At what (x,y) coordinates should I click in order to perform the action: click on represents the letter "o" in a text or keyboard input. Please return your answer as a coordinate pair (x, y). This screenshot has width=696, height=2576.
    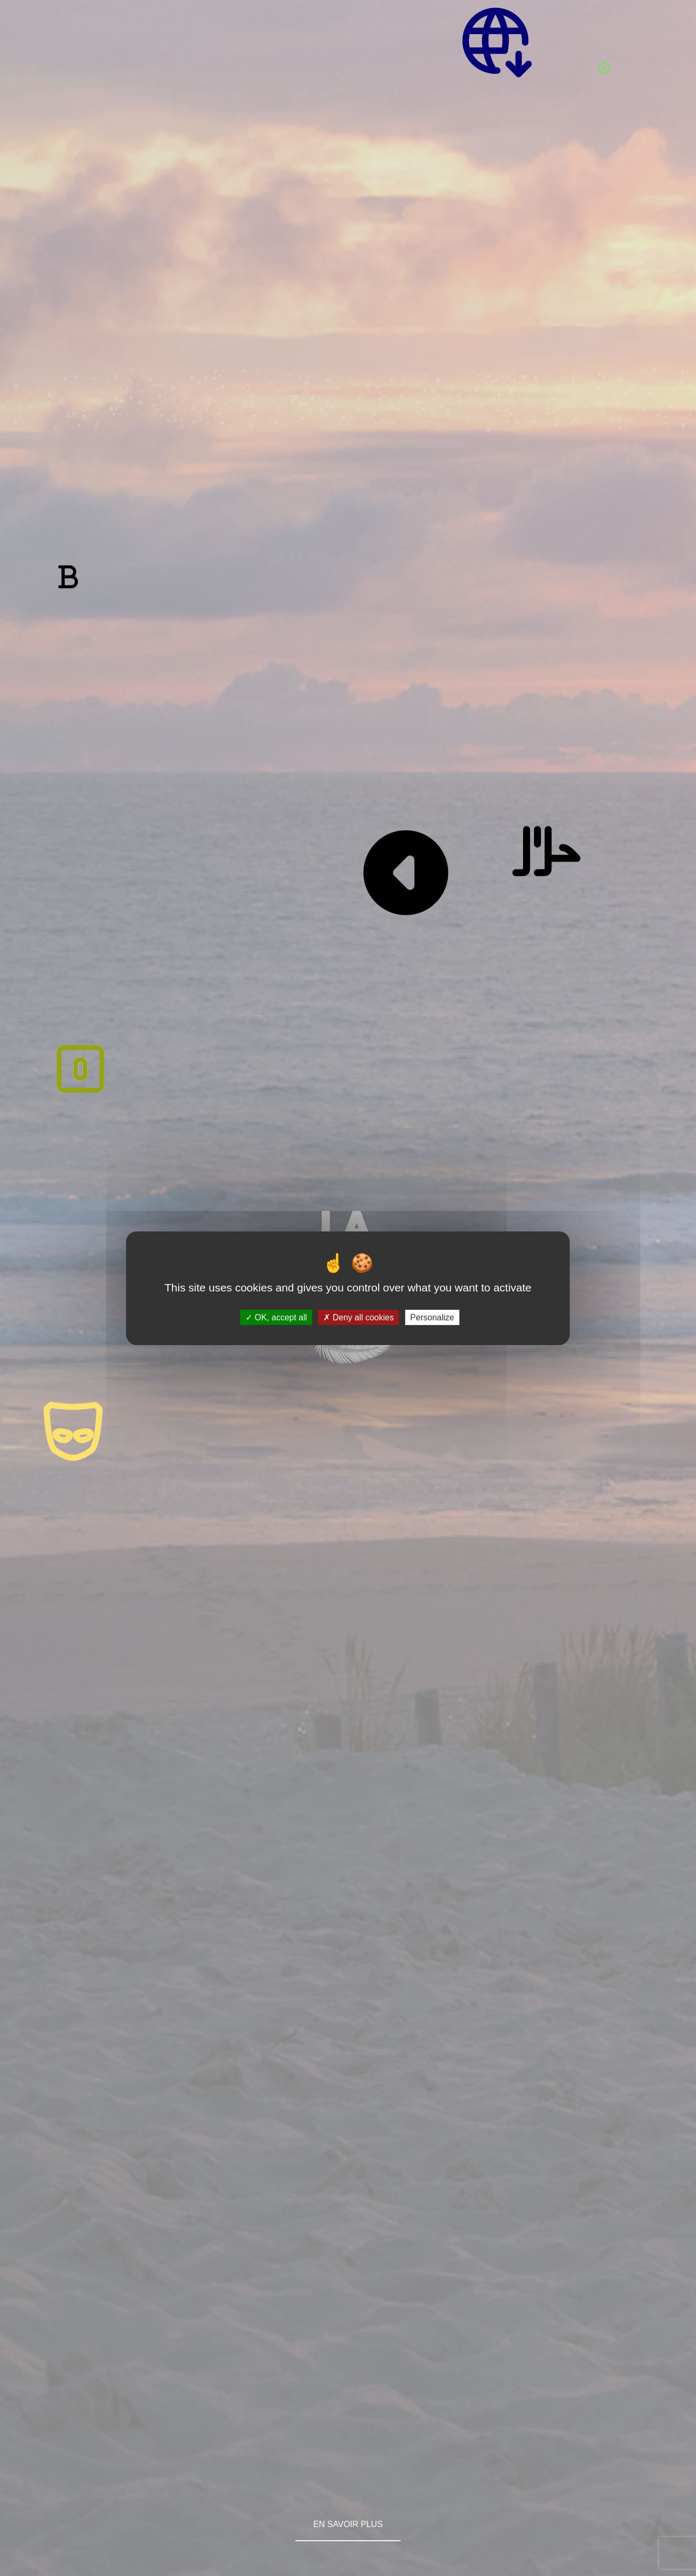
    Looking at the image, I should click on (80, 1069).